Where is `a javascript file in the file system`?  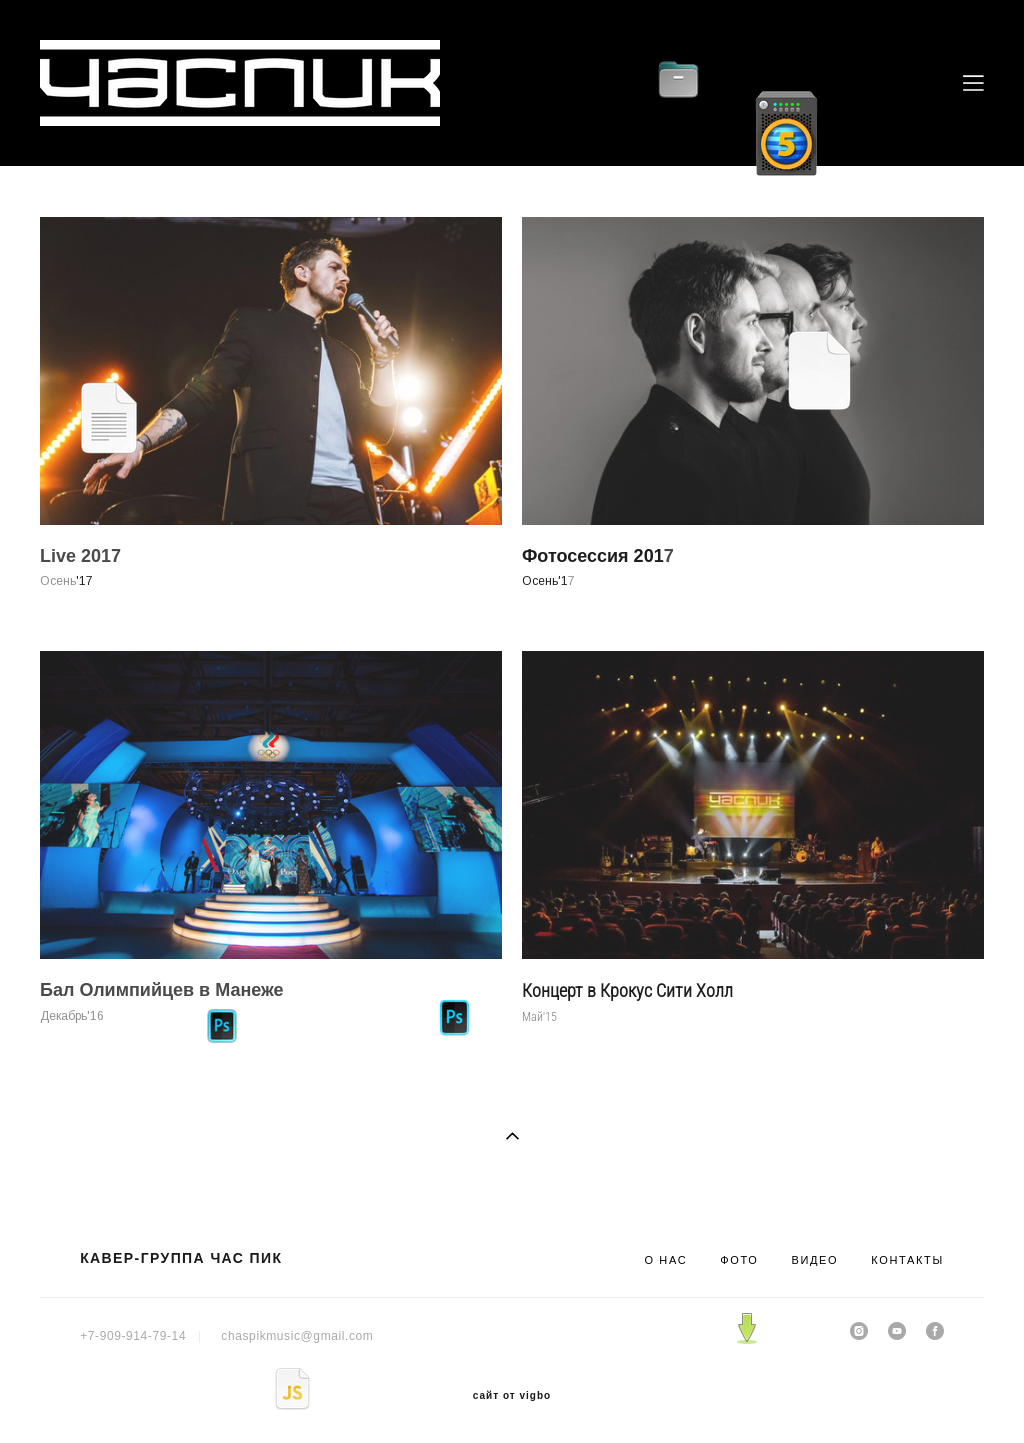 a javascript file in the file system is located at coordinates (292, 1388).